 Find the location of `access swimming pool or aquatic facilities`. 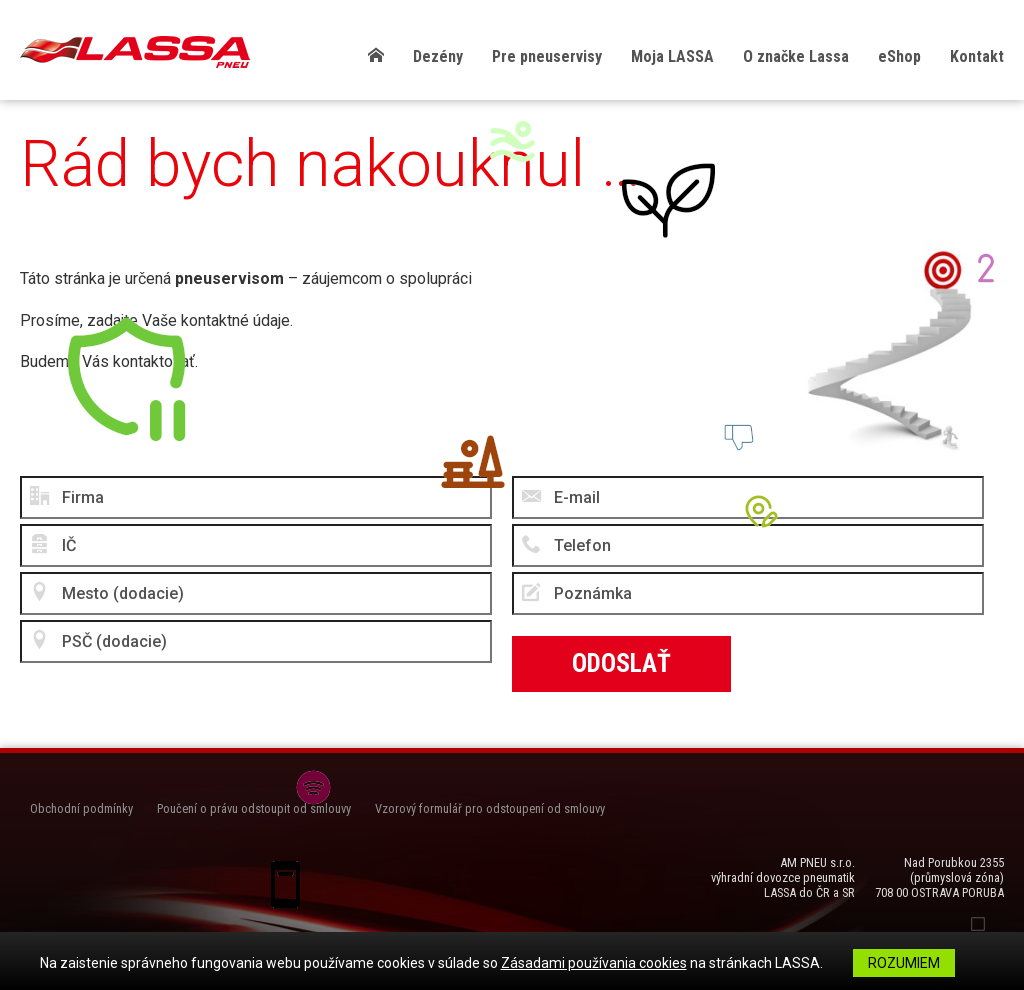

access swimming pool or aquatic facilities is located at coordinates (512, 141).